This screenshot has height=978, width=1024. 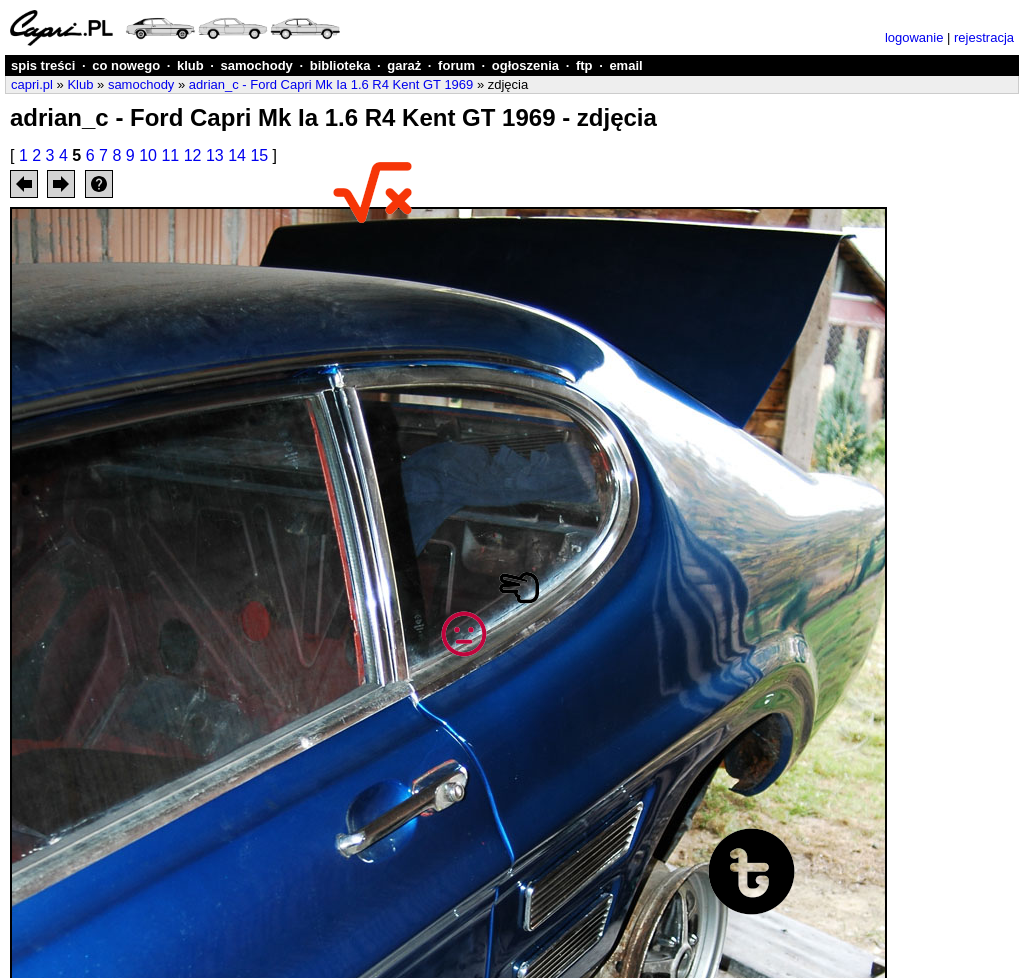 What do you see at coordinates (464, 634) in the screenshot?
I see `indicate neutral or average rating` at bounding box center [464, 634].